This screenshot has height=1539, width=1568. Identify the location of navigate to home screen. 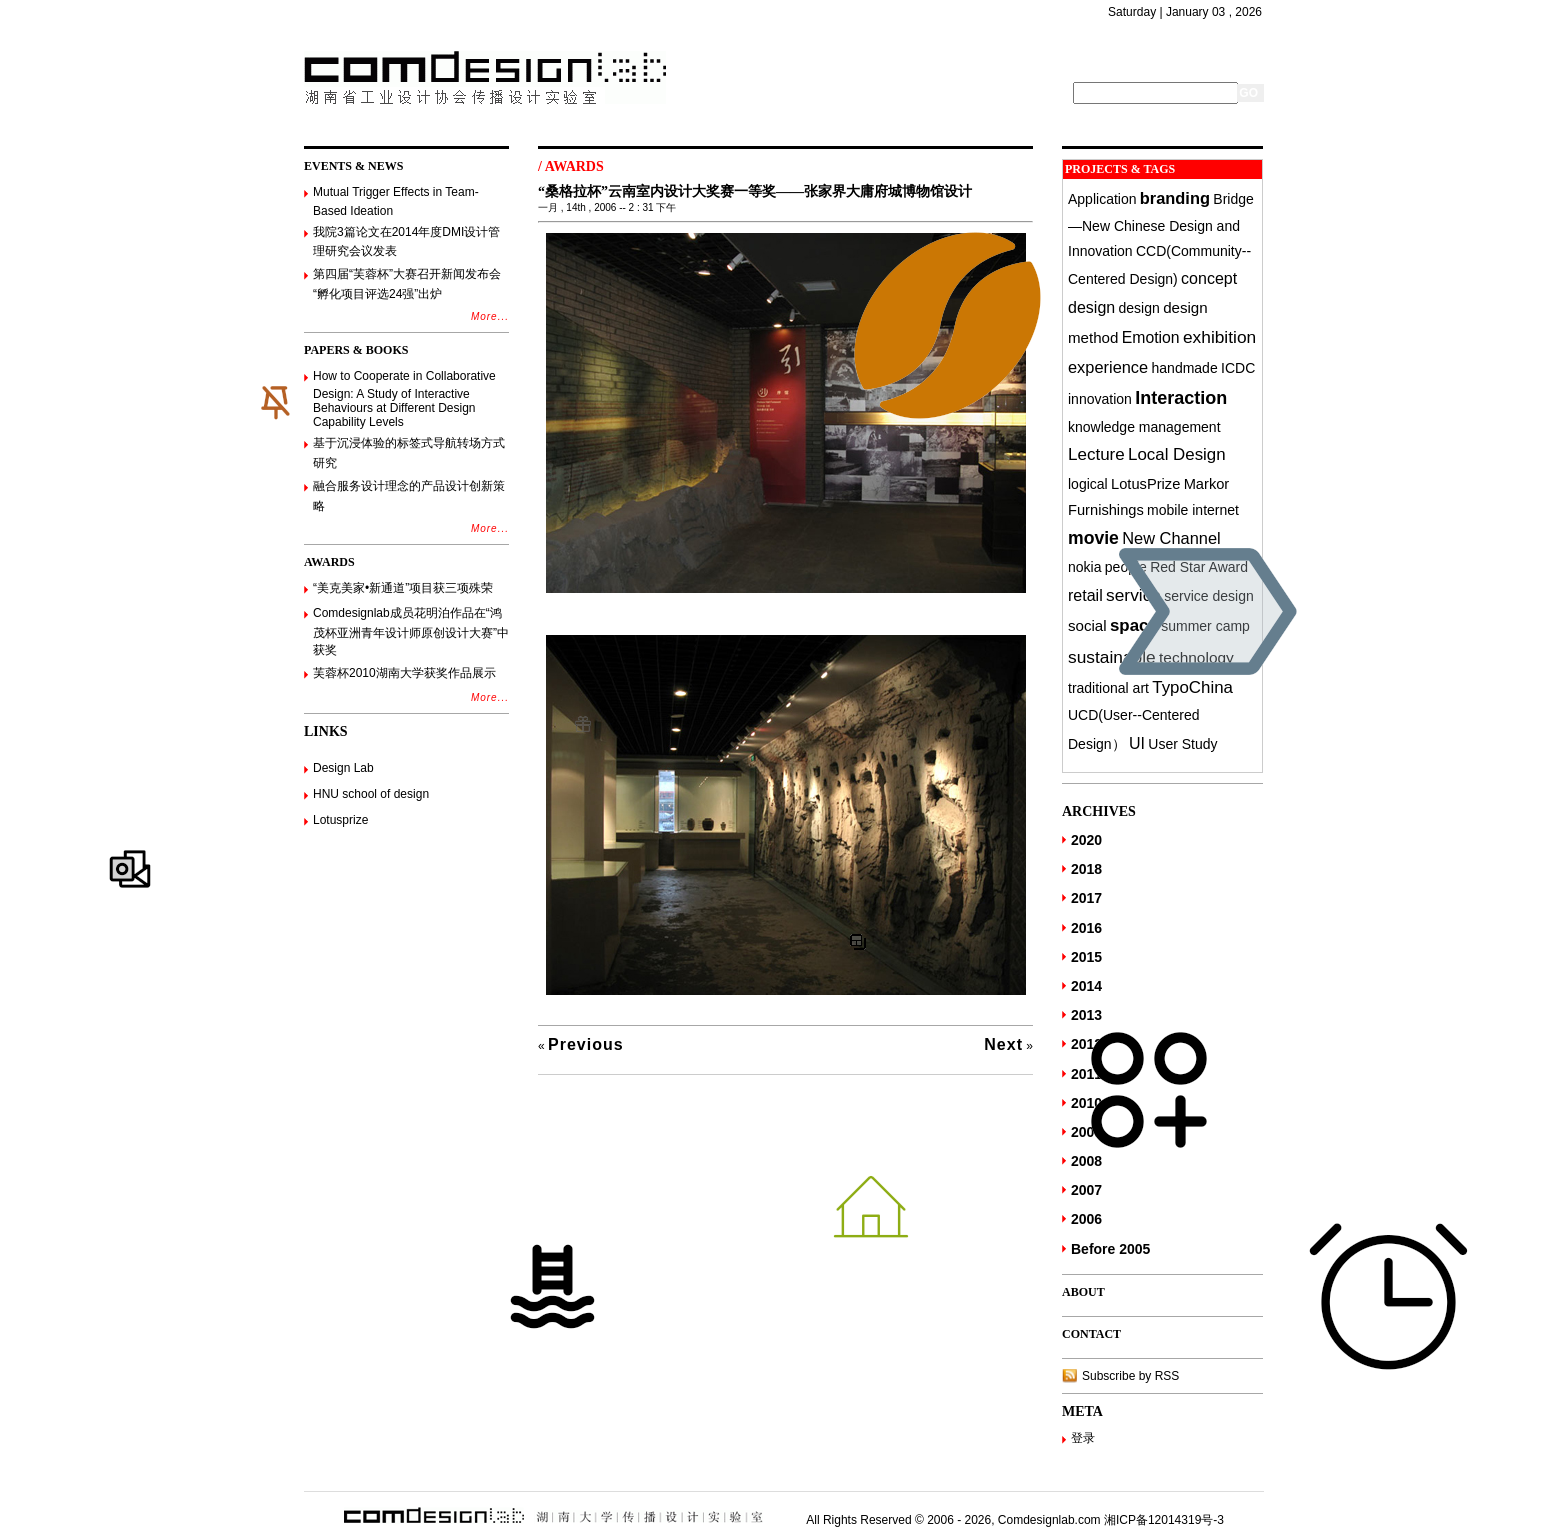
(871, 1208).